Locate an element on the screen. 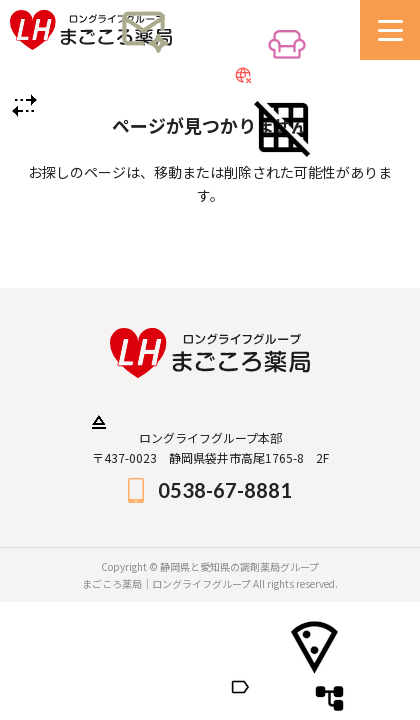 The height and width of the screenshot is (720, 420). AI-powered email or smart compose feature is located at coordinates (143, 28).